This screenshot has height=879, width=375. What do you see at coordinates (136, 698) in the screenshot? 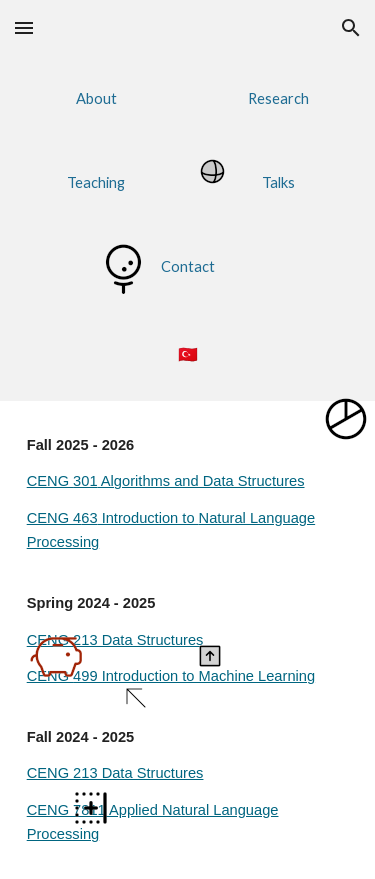
I see `navigate back to previous screen` at bounding box center [136, 698].